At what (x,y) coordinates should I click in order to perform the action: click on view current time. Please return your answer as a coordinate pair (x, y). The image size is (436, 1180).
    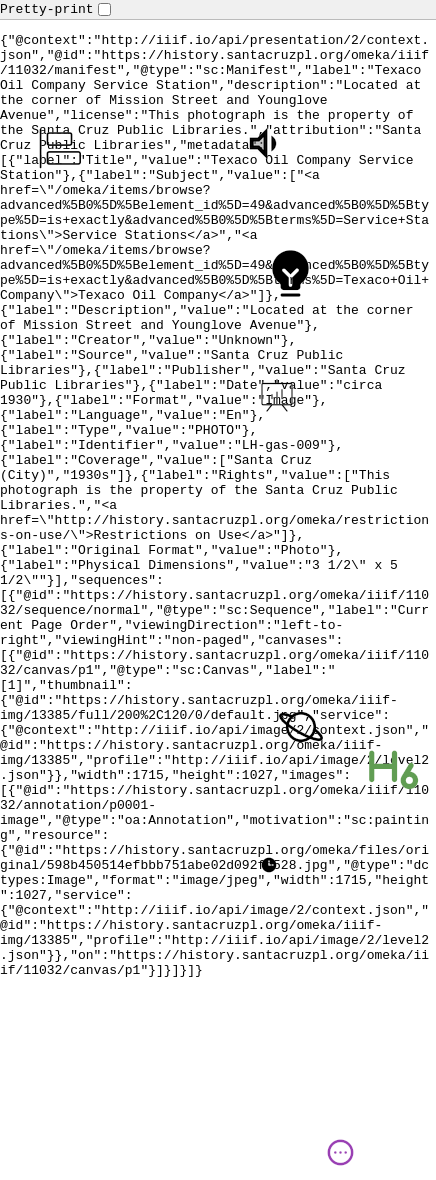
    Looking at the image, I should click on (269, 865).